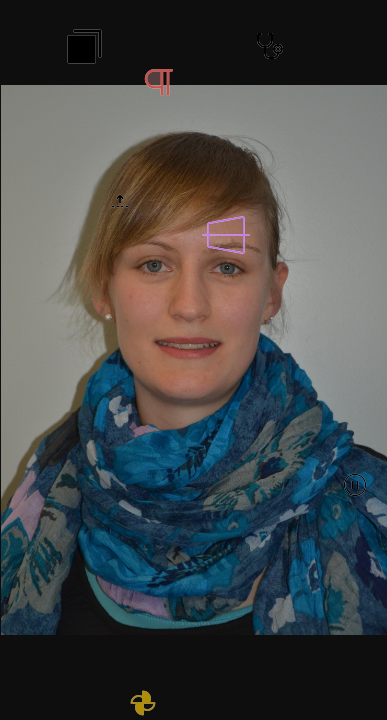 The image size is (387, 720). I want to click on pause media playback, so click(355, 485).